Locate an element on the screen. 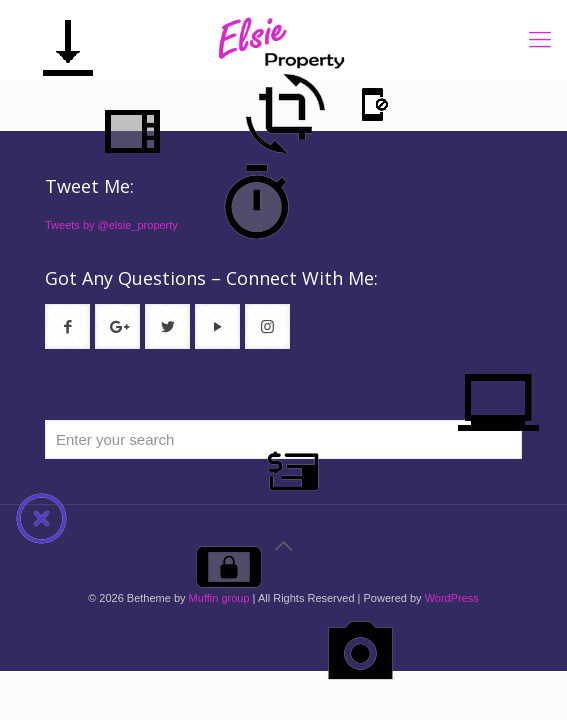 This screenshot has width=567, height=720. lock screen orientation to landscape mode is located at coordinates (229, 567).